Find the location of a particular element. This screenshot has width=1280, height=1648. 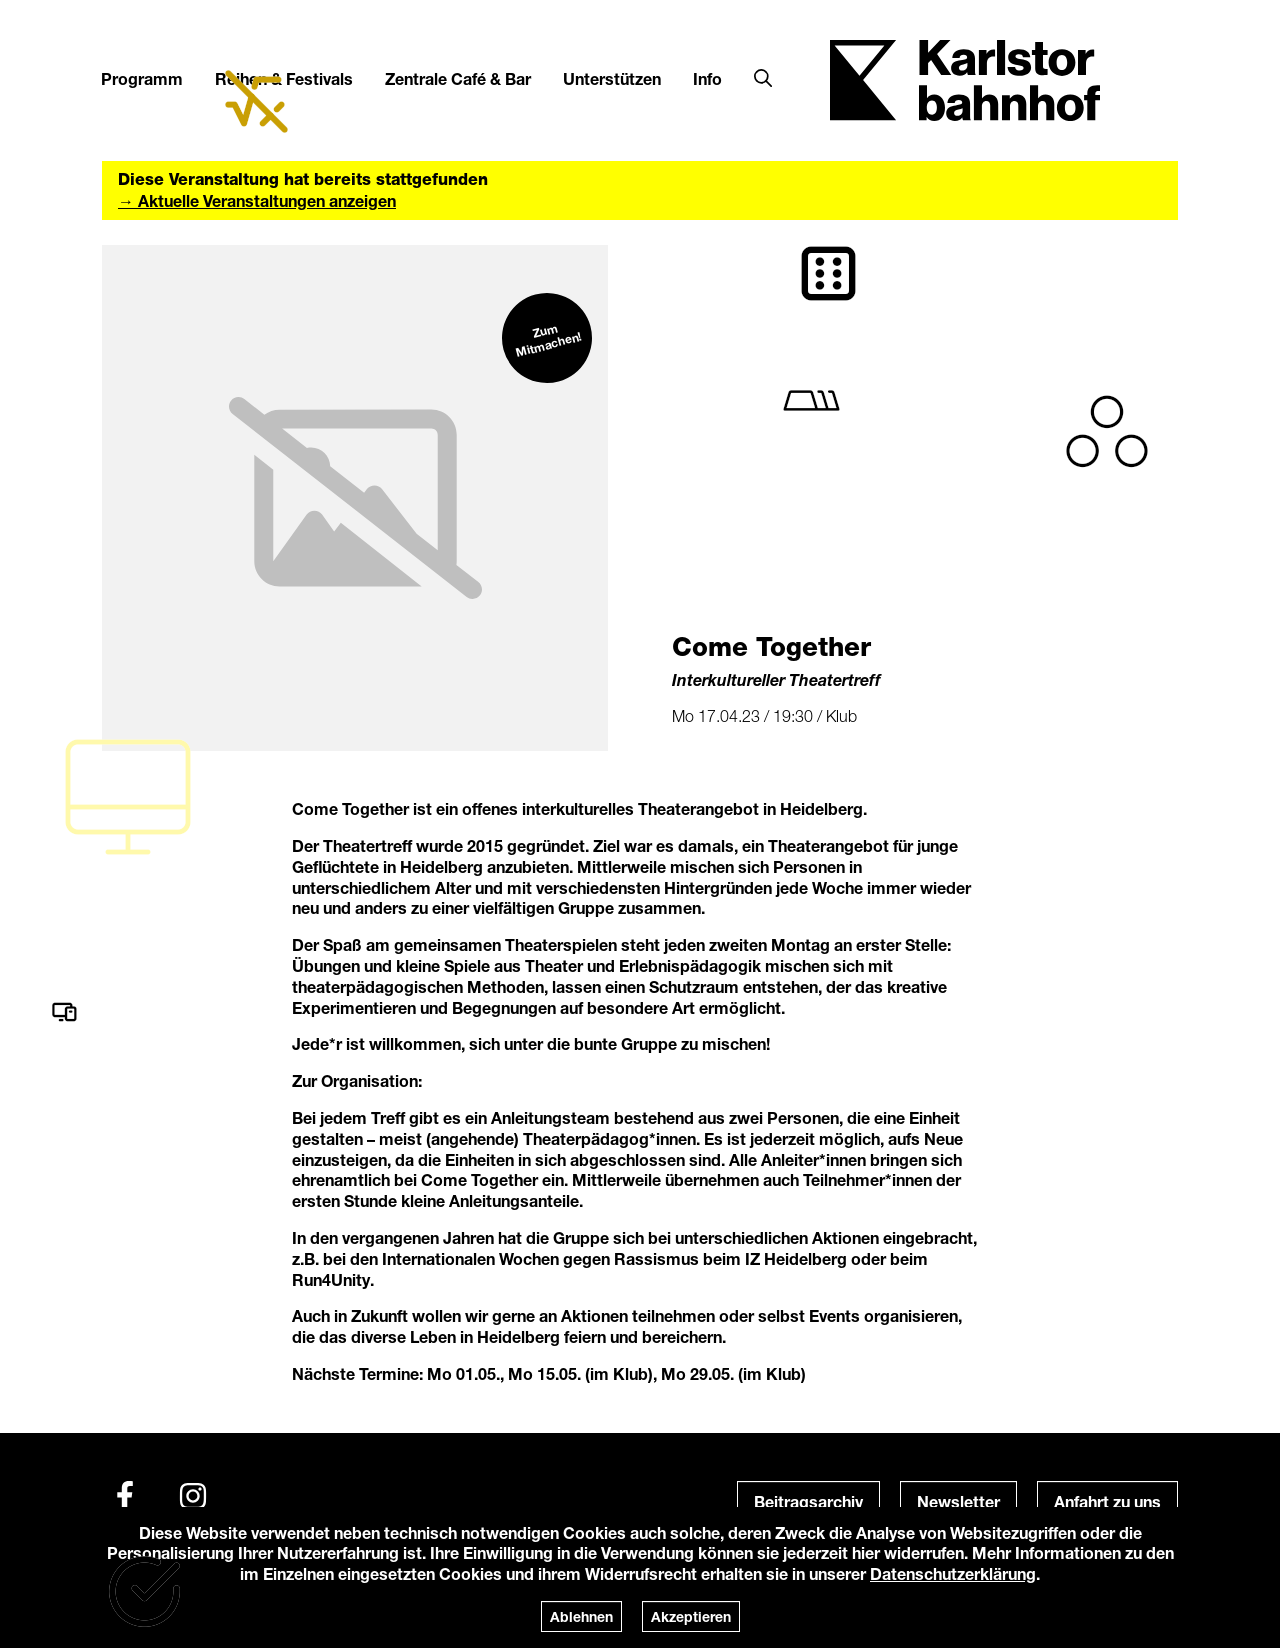

switch to desktop view is located at coordinates (128, 792).